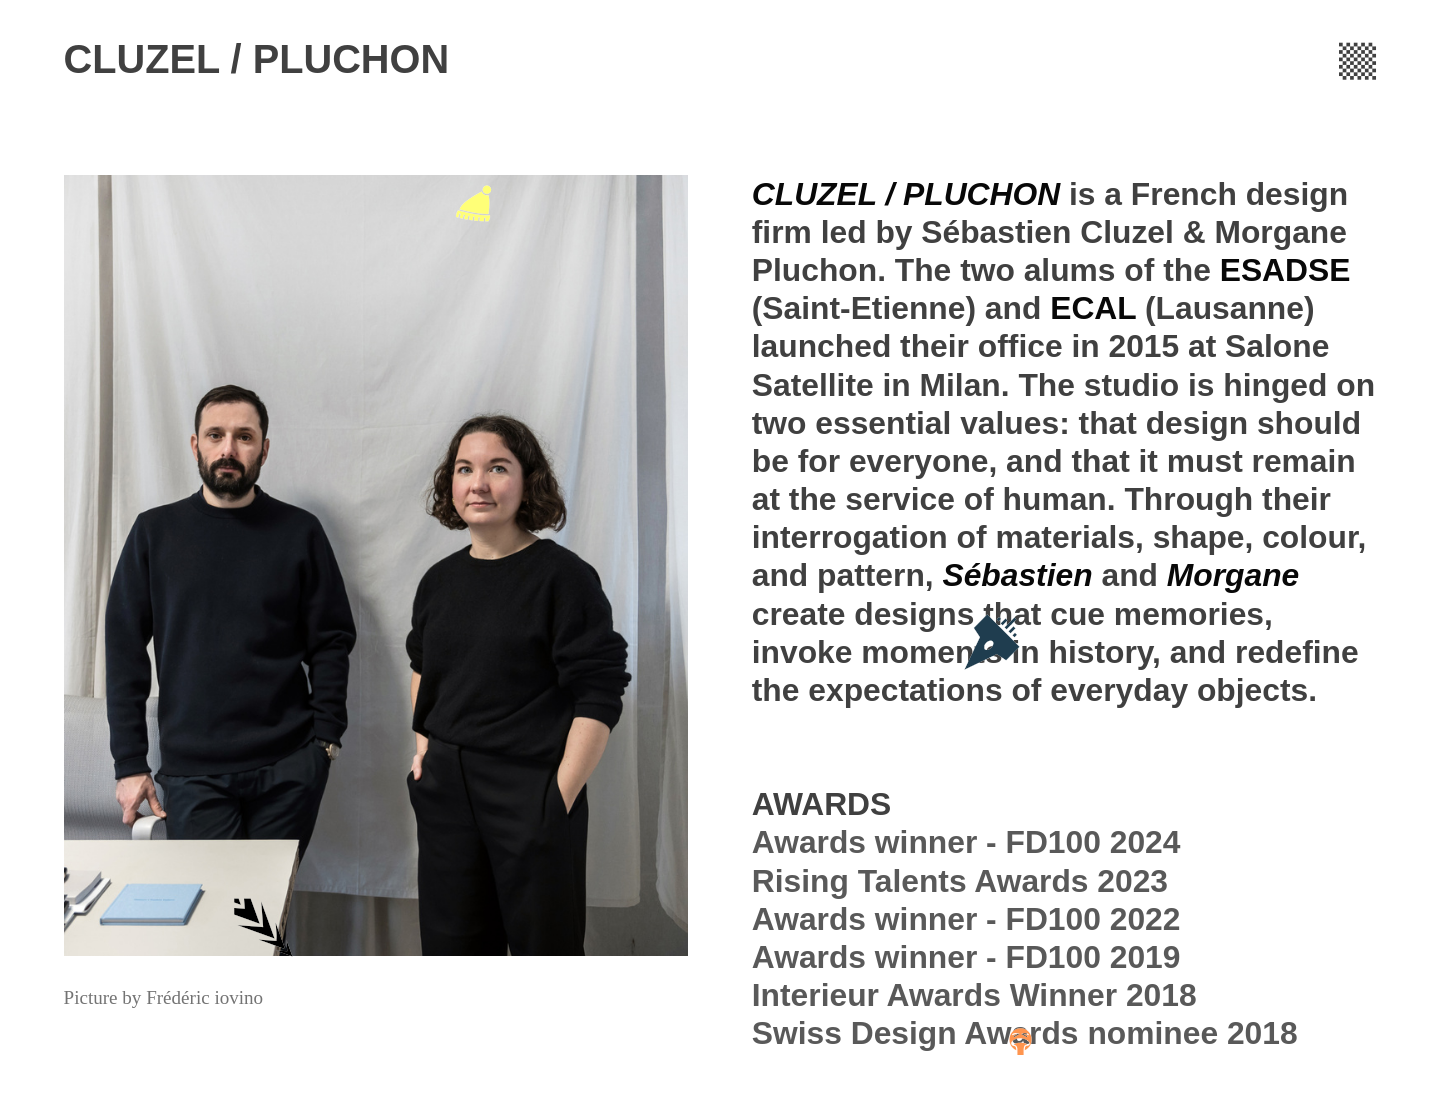 The image size is (1440, 1104). What do you see at coordinates (473, 203) in the screenshot?
I see `winter clothing or cold weather gear category` at bounding box center [473, 203].